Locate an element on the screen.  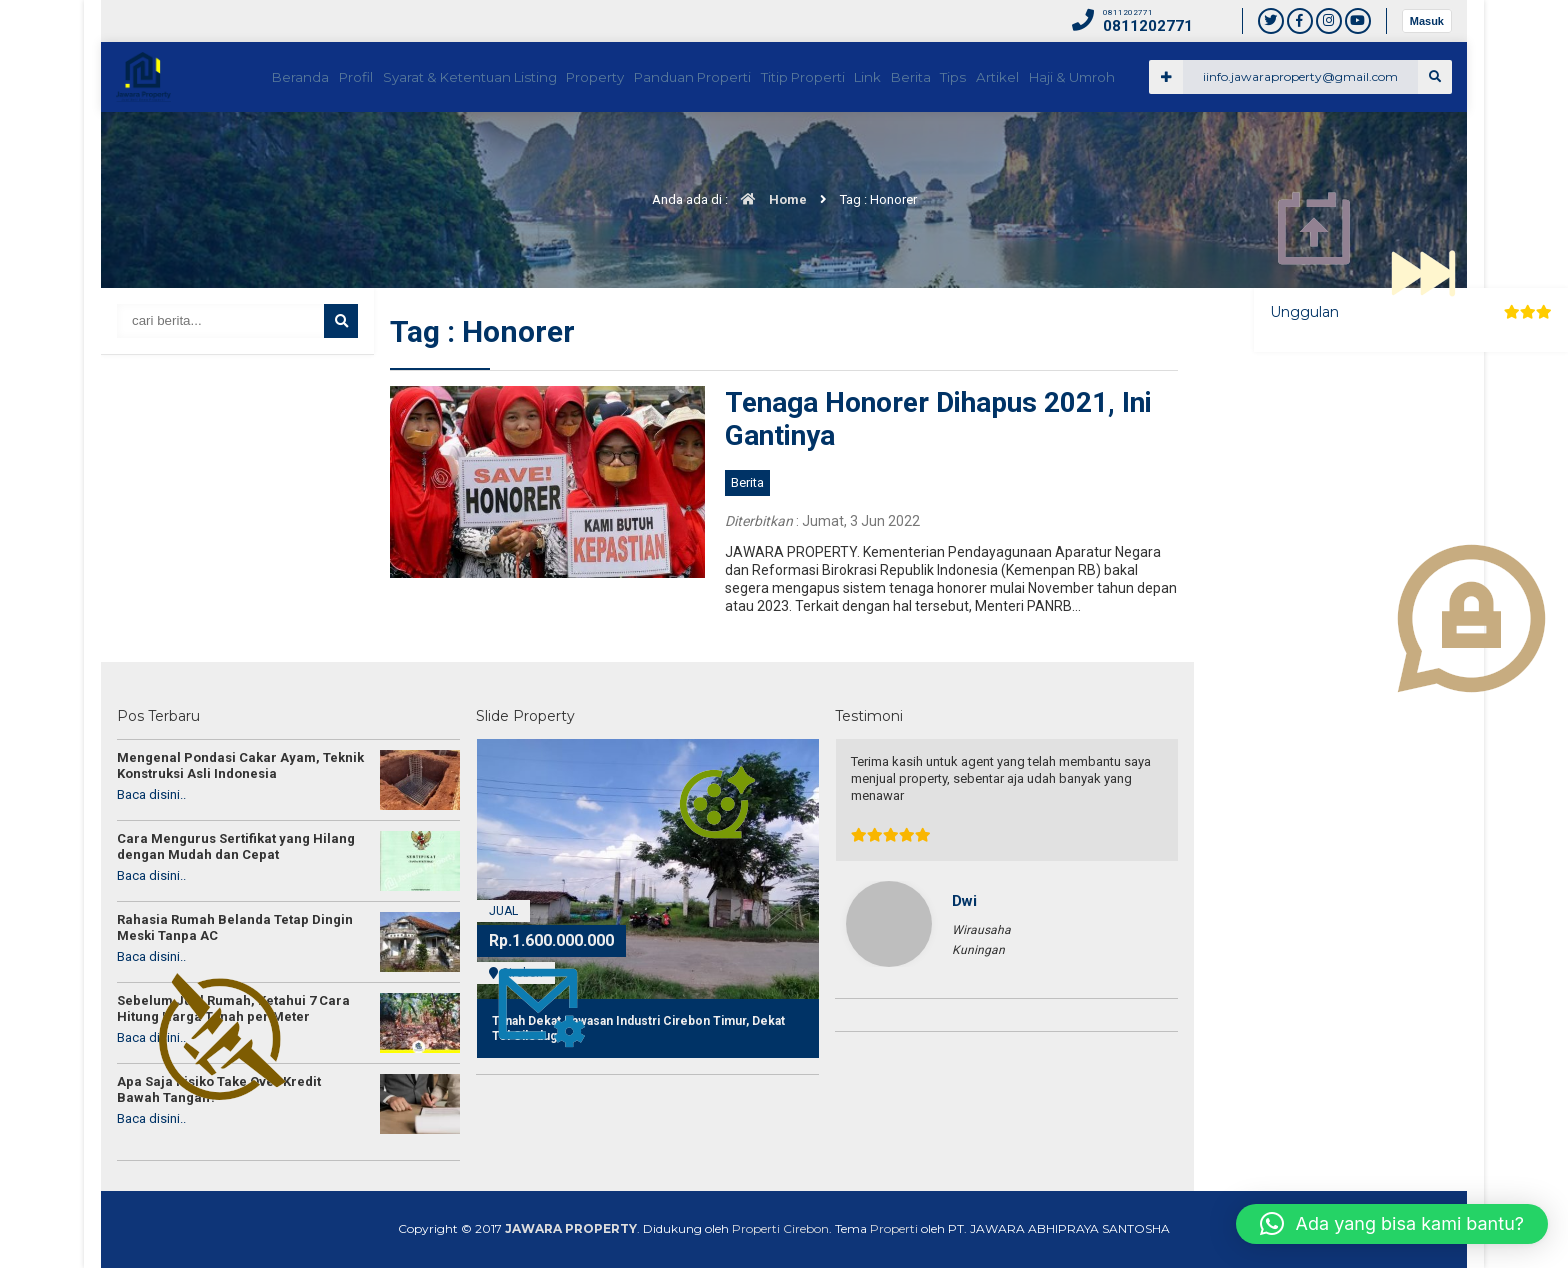
skip to the end of the track is located at coordinates (1423, 273).